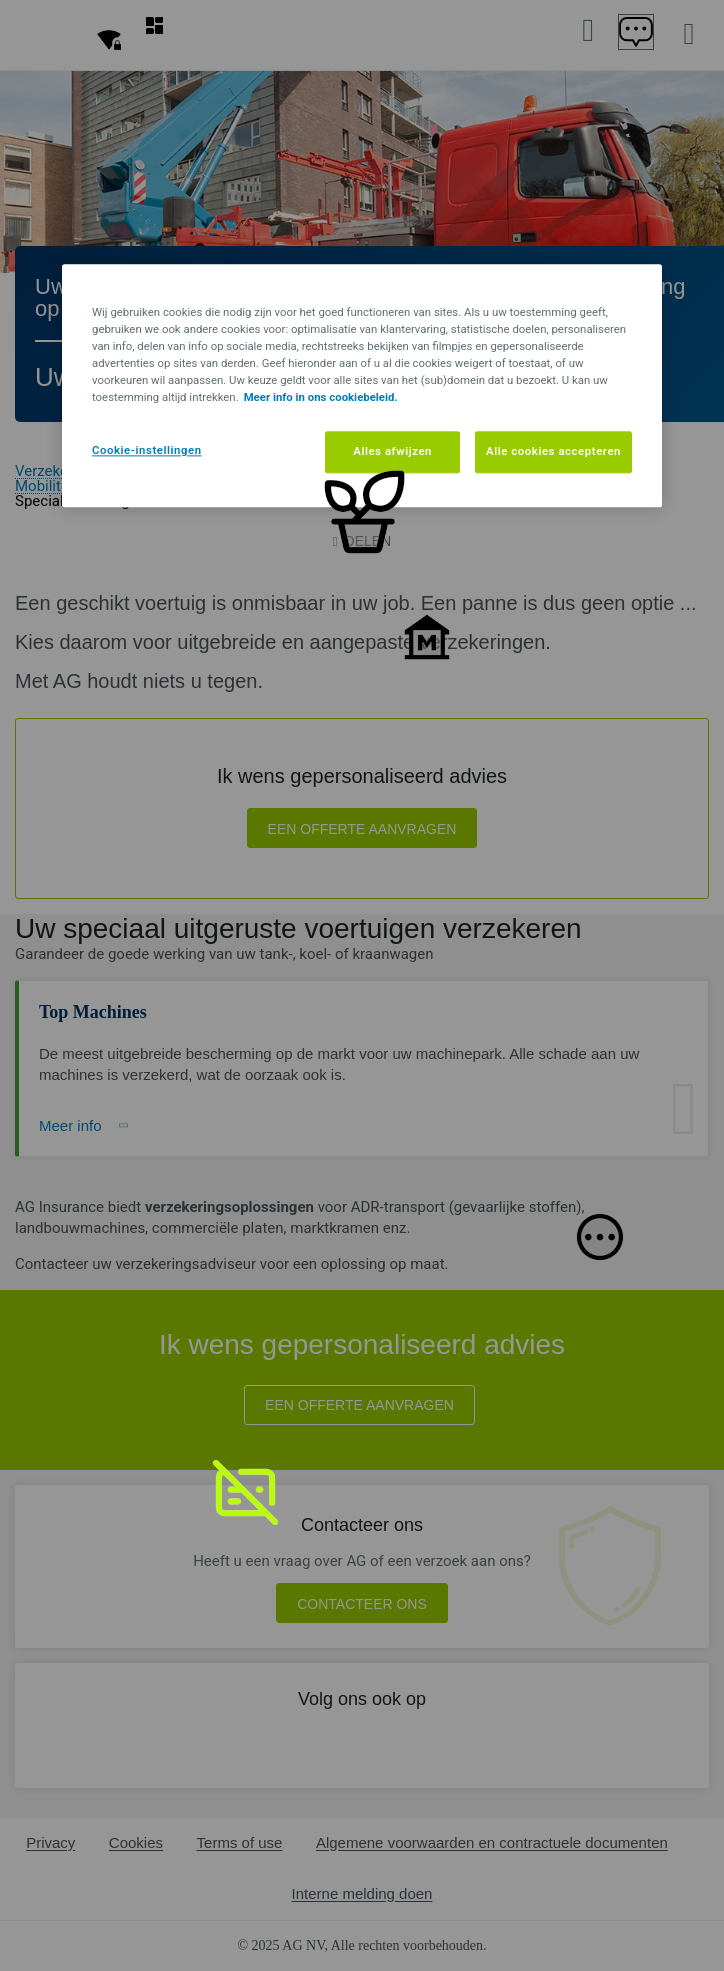 This screenshot has height=1971, width=724. I want to click on access the dashboard overview, so click(154, 25).